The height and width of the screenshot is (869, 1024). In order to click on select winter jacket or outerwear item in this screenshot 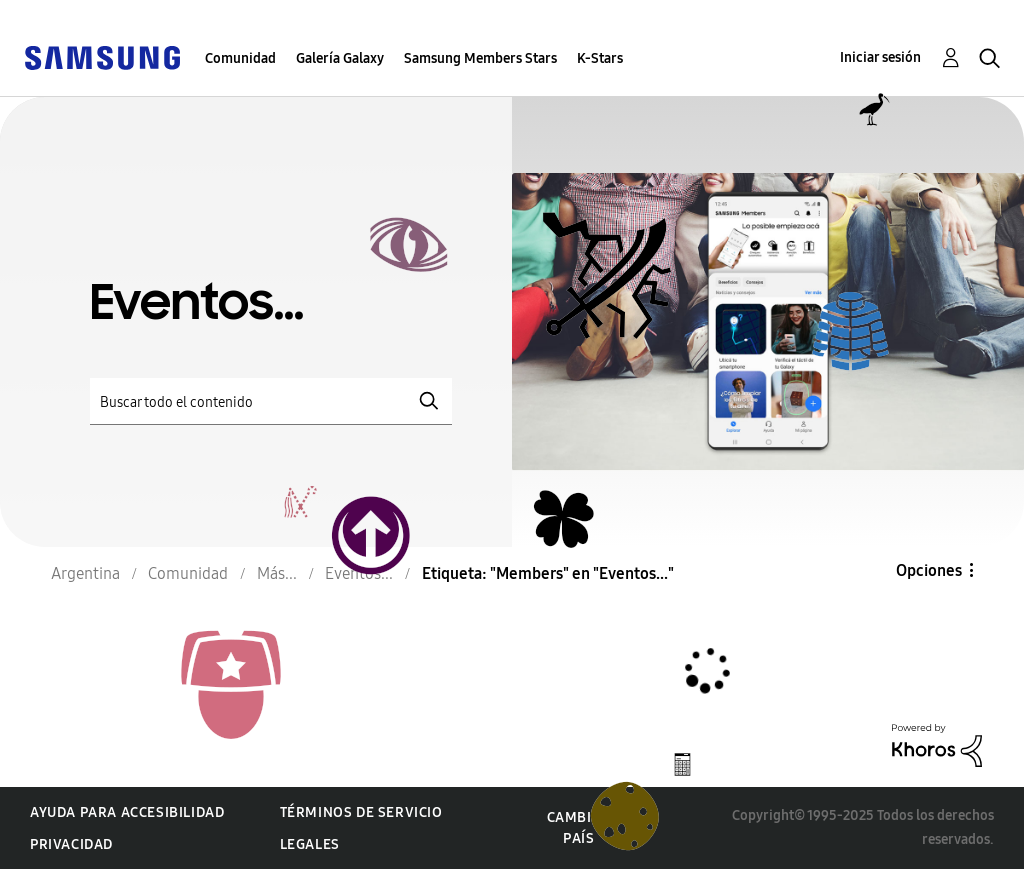, I will do `click(850, 330)`.